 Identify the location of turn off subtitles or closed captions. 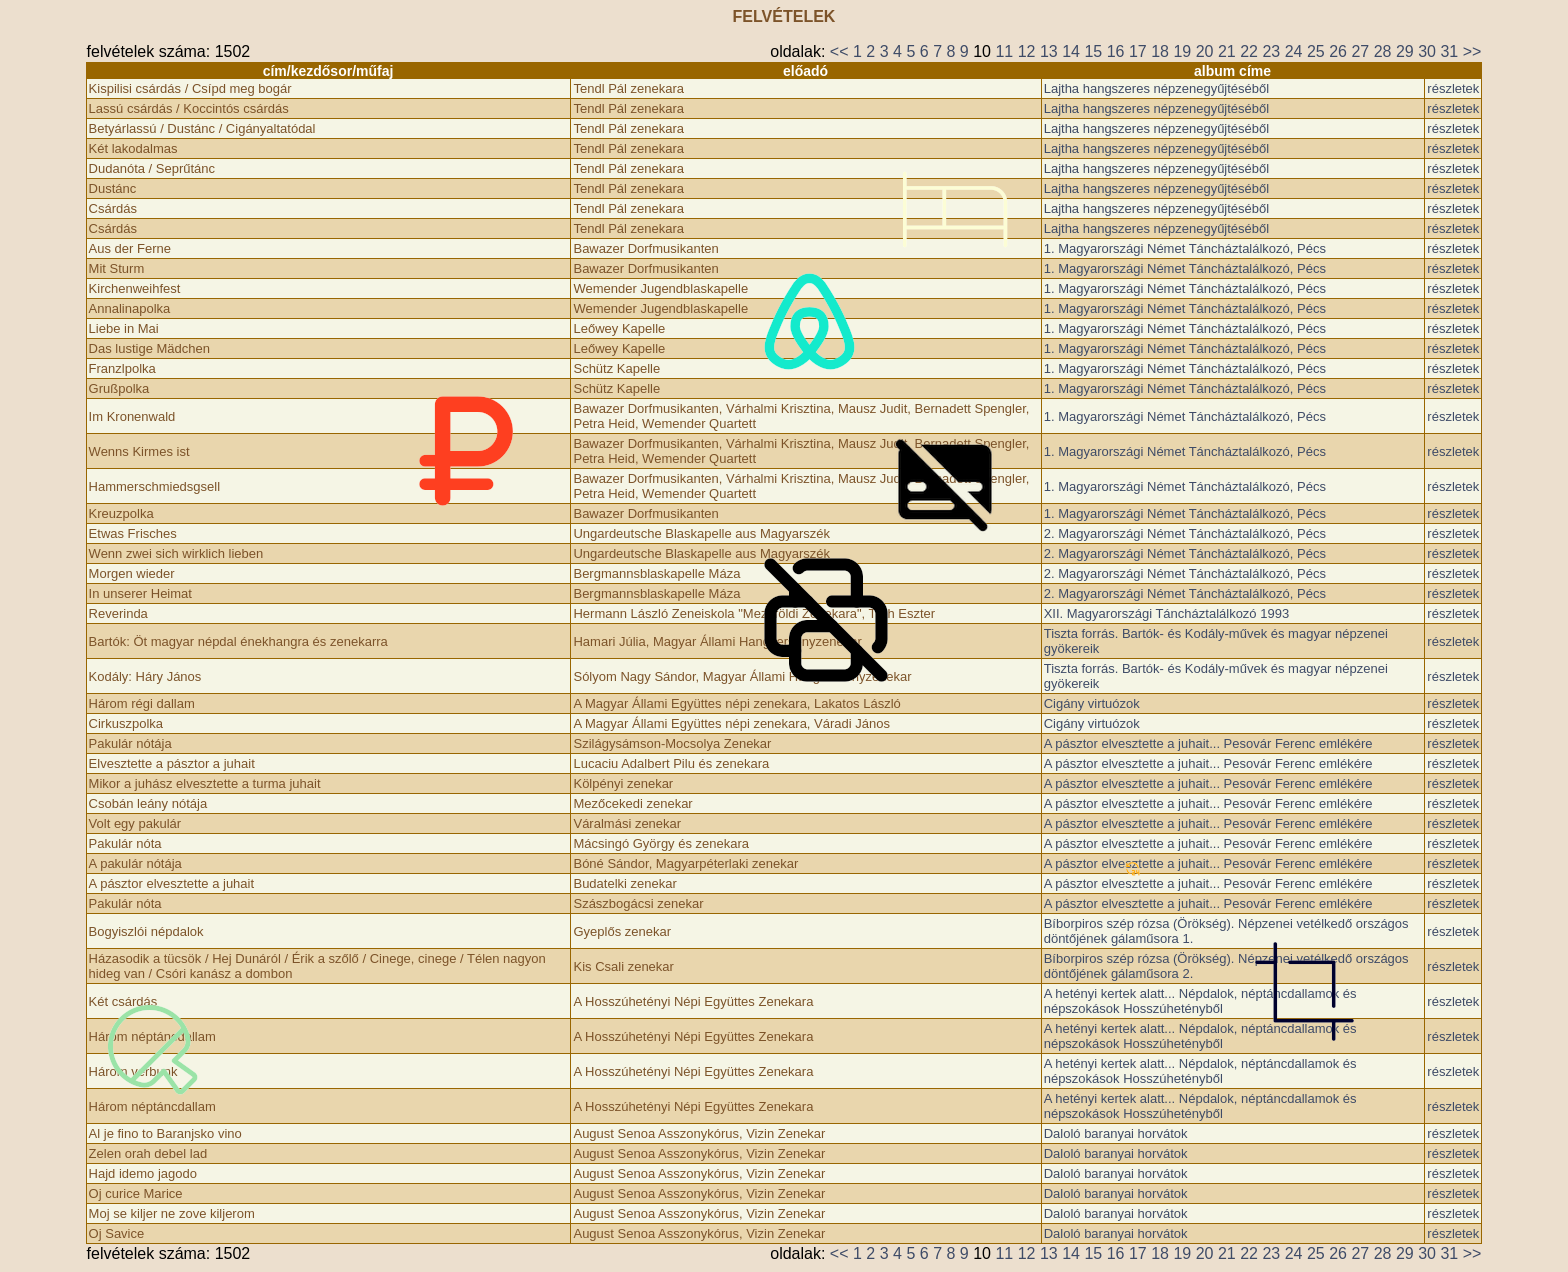
(945, 482).